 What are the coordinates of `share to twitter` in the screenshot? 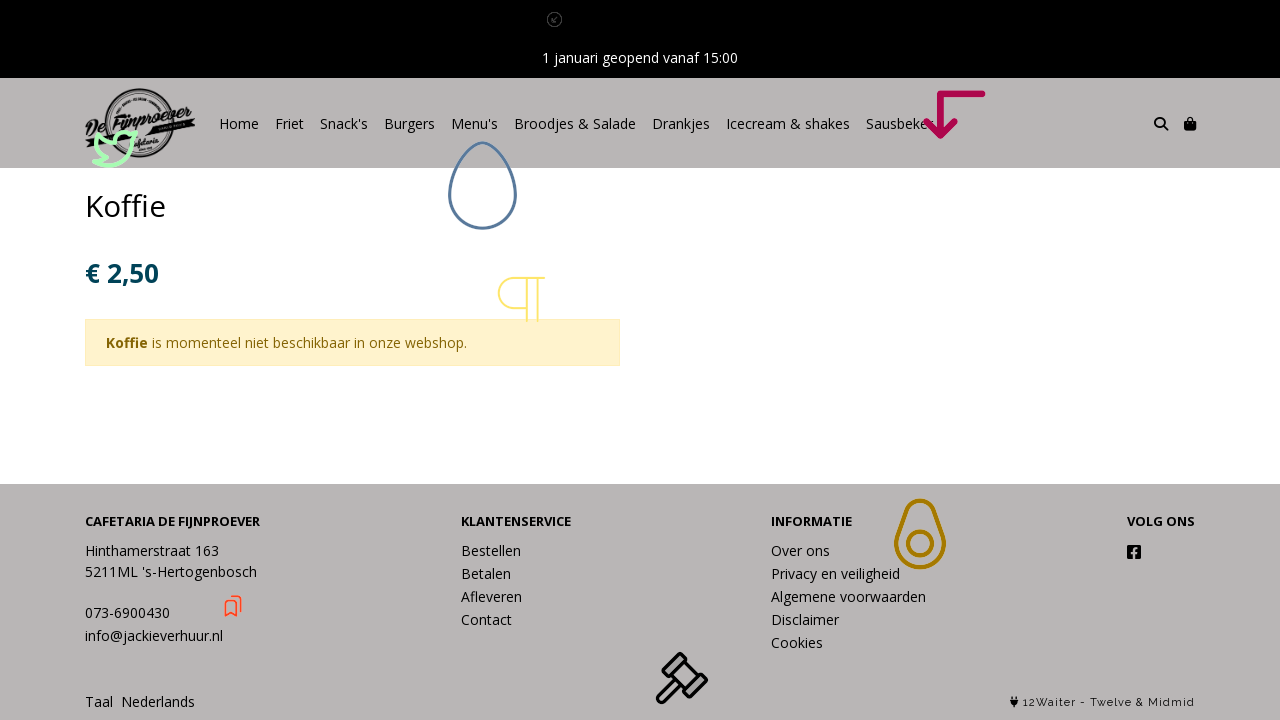 It's located at (115, 149).